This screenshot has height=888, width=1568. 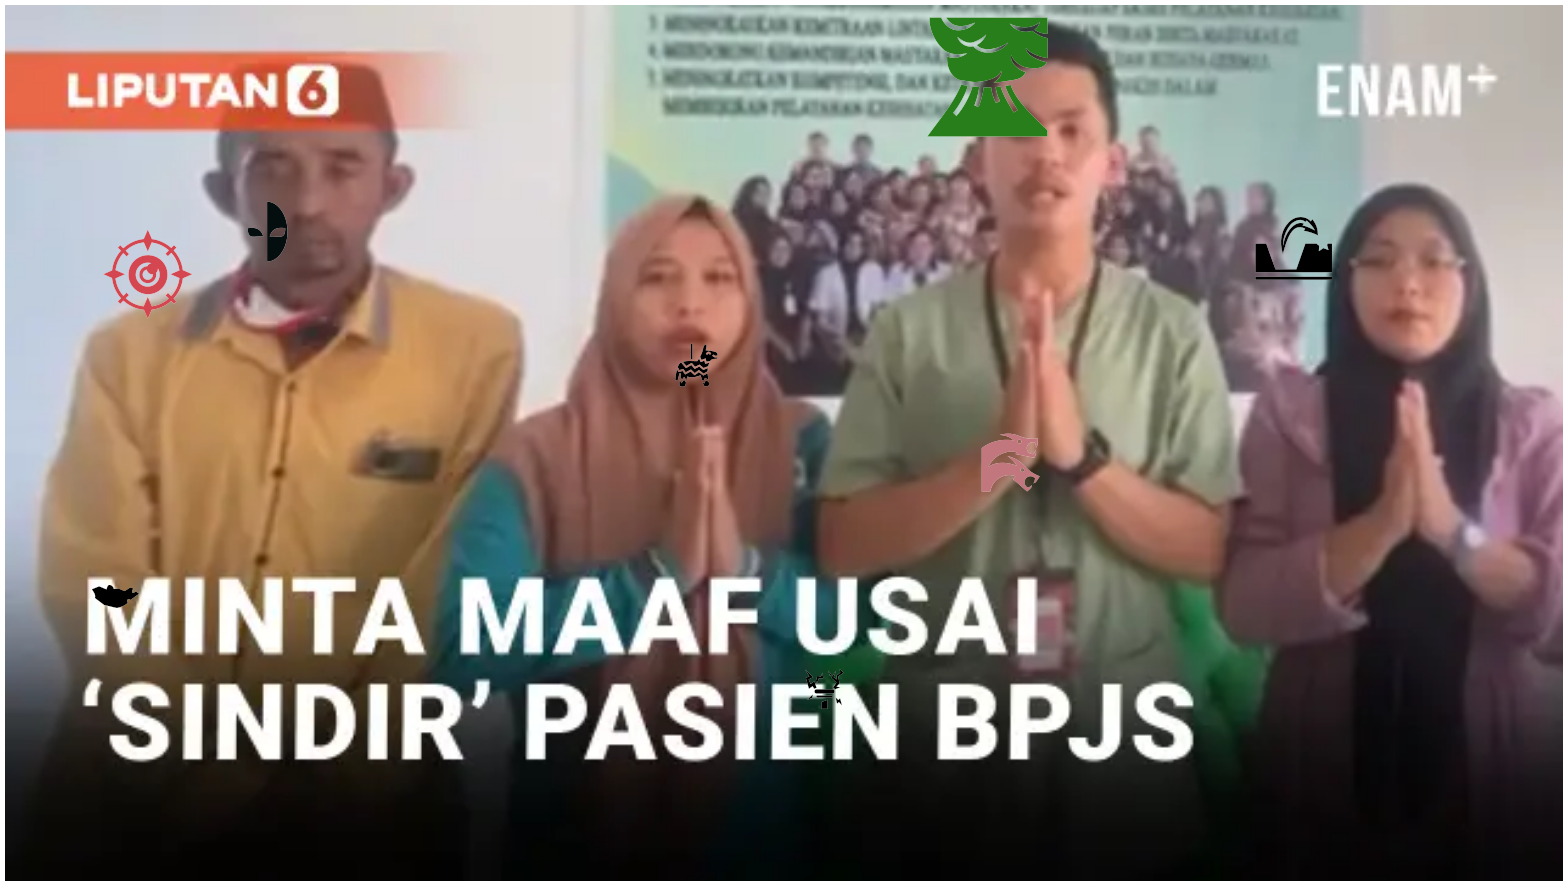 What do you see at coordinates (696, 365) in the screenshot?
I see `party or celebration theme indicator` at bounding box center [696, 365].